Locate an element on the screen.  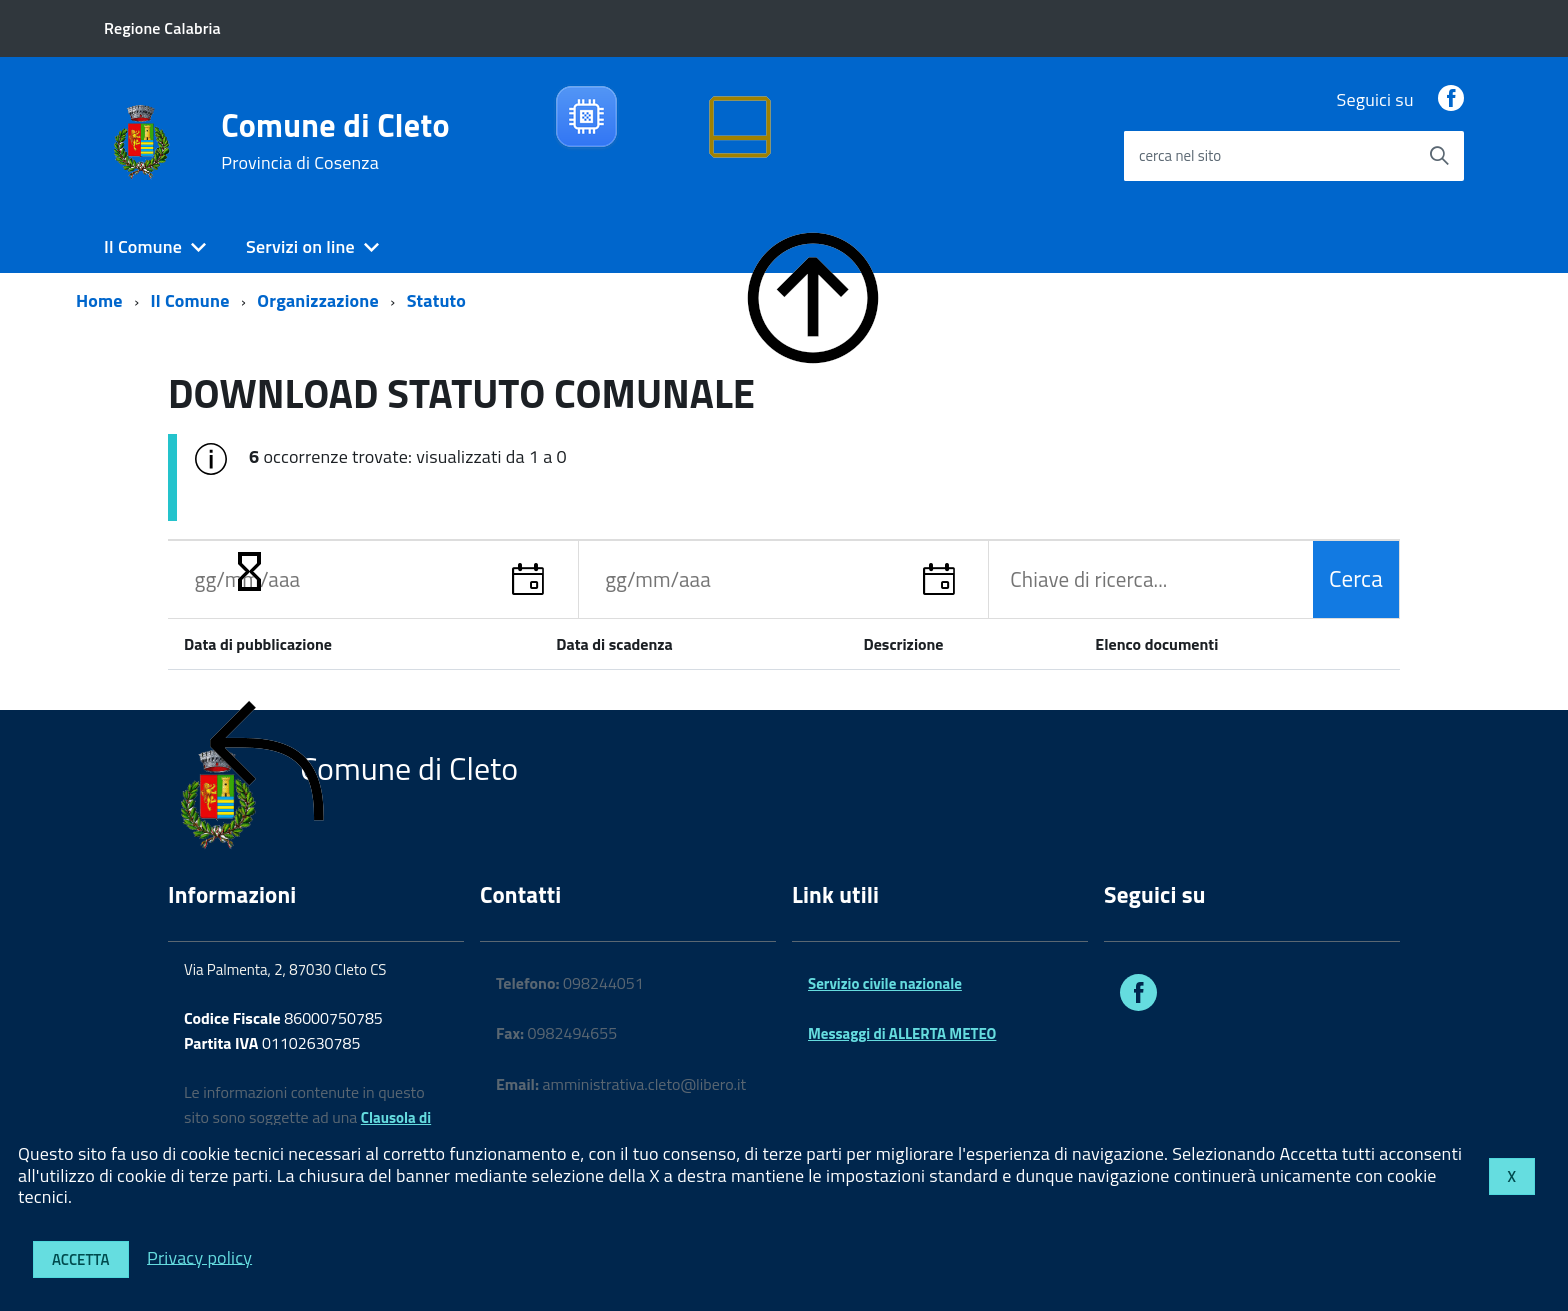
scroll to top of page is located at coordinates (813, 298).